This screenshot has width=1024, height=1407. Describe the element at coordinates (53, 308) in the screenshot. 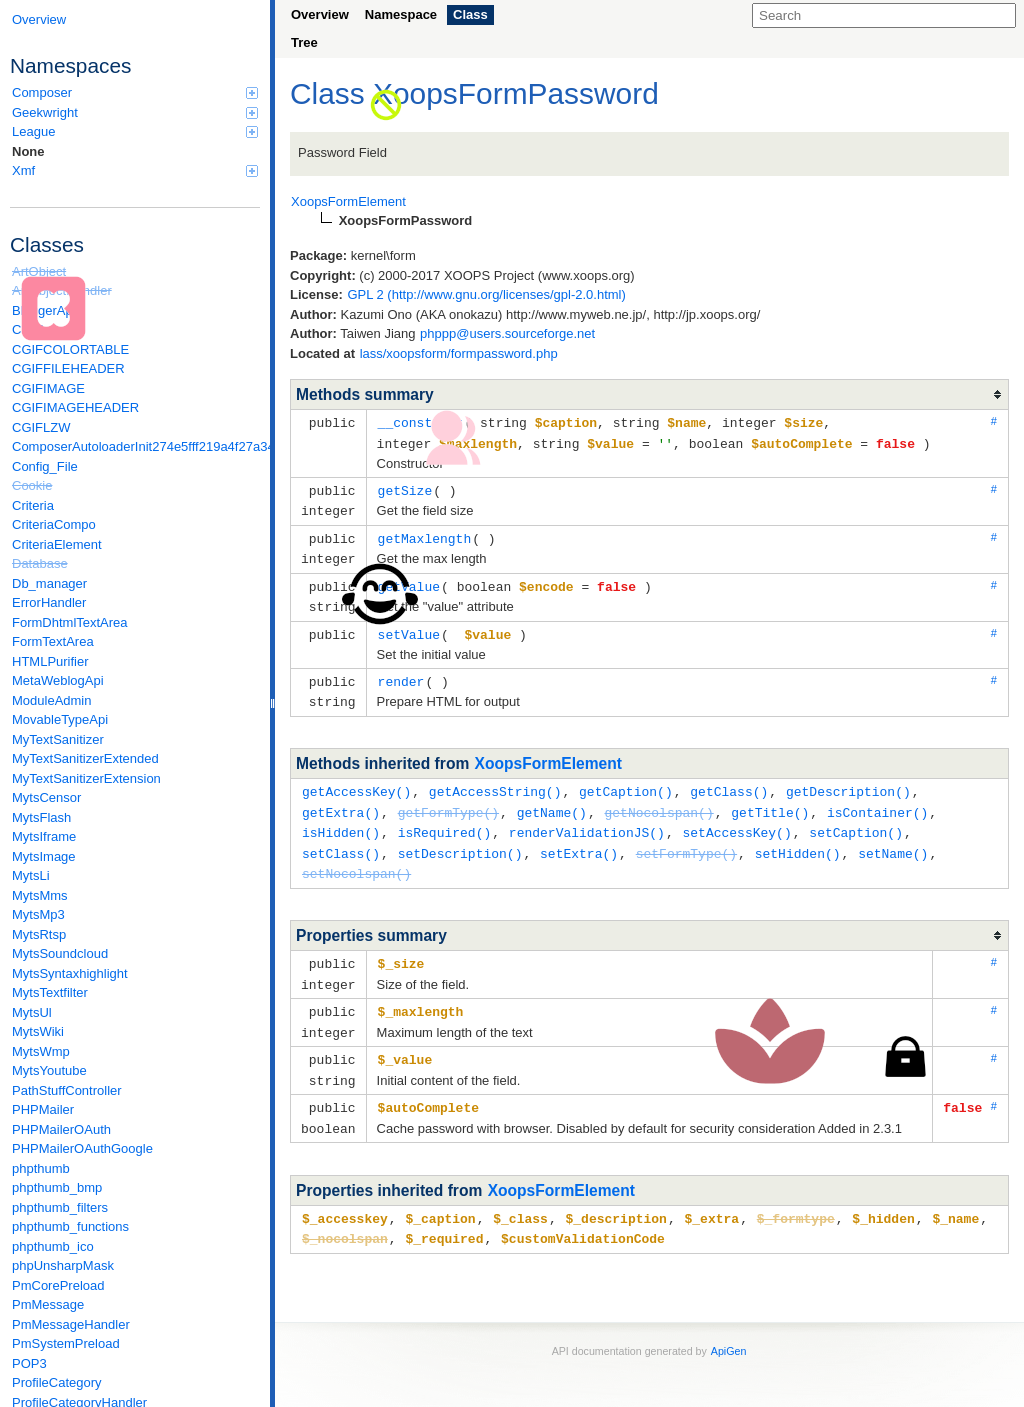

I see `visit Kickstarter crowdfunding platform` at that location.